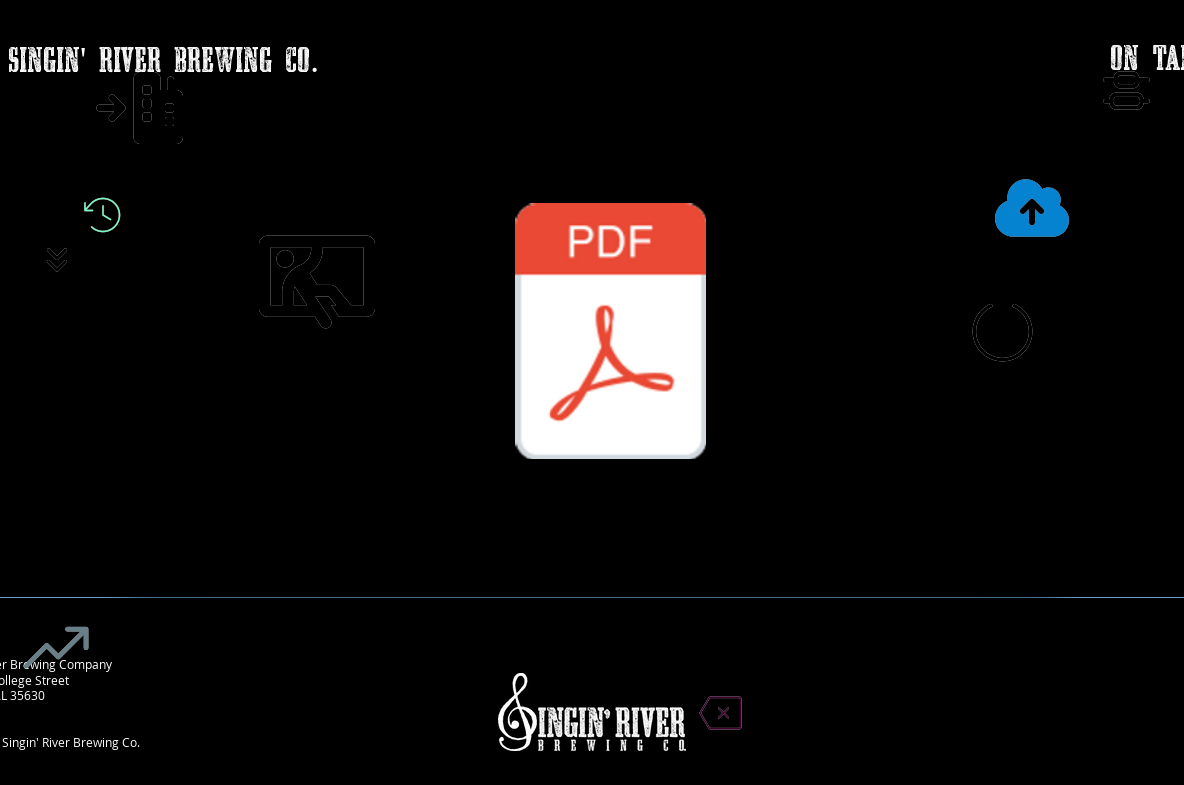 This screenshot has width=1184, height=785. What do you see at coordinates (103, 215) in the screenshot?
I see `view history or recent activity` at bounding box center [103, 215].